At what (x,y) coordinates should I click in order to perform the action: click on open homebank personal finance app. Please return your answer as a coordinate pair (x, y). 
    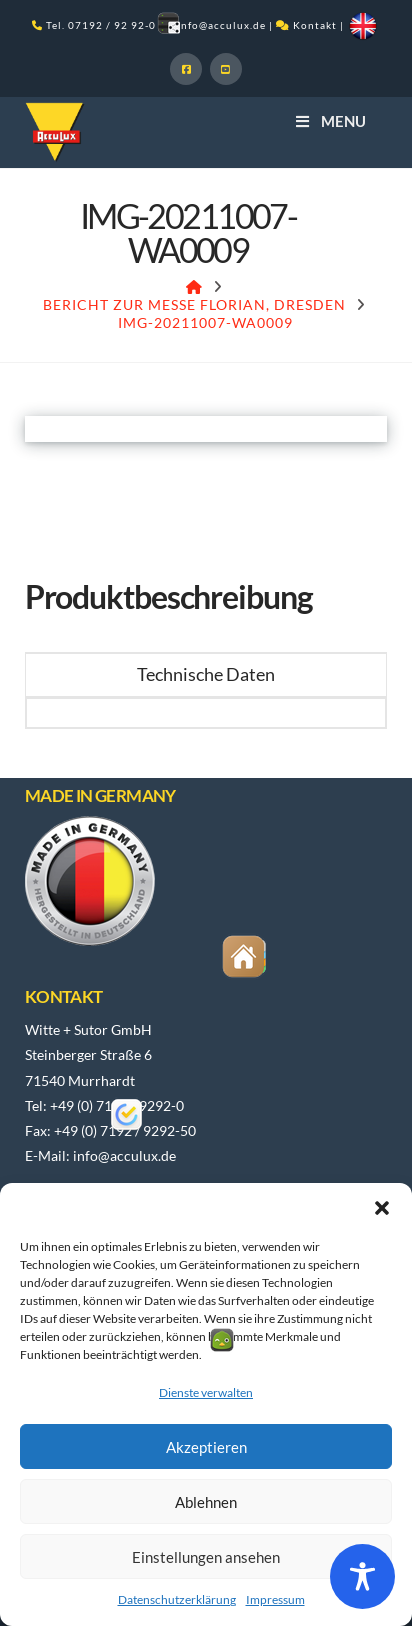
    Looking at the image, I should click on (243, 956).